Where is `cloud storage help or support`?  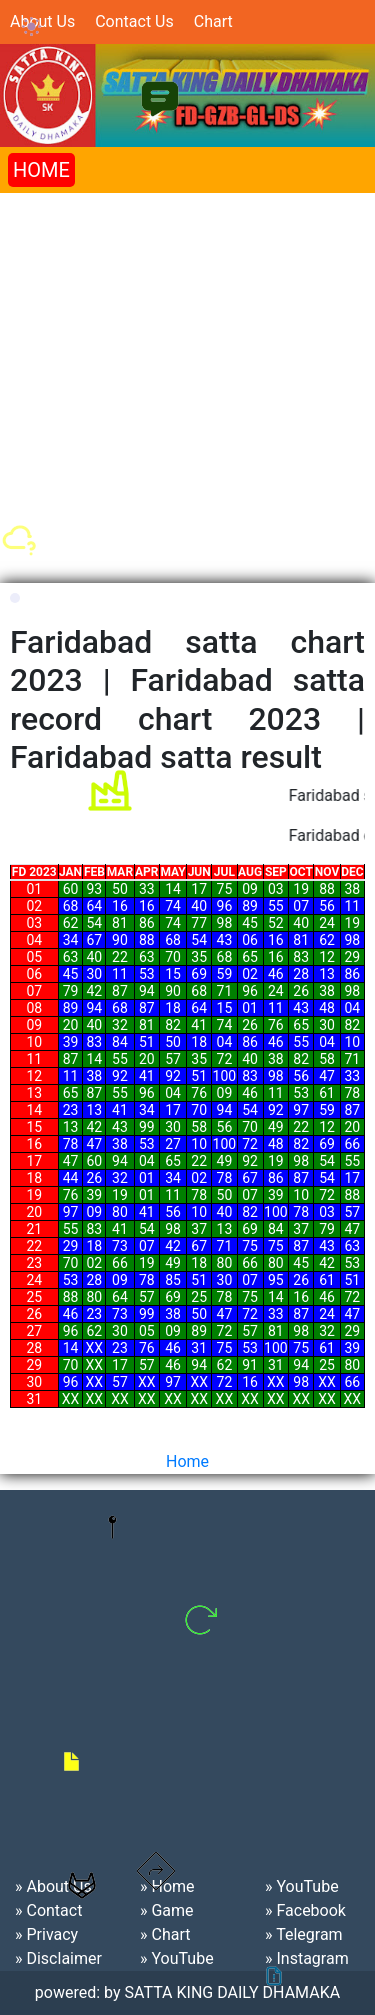
cloud storage help or support is located at coordinates (20, 538).